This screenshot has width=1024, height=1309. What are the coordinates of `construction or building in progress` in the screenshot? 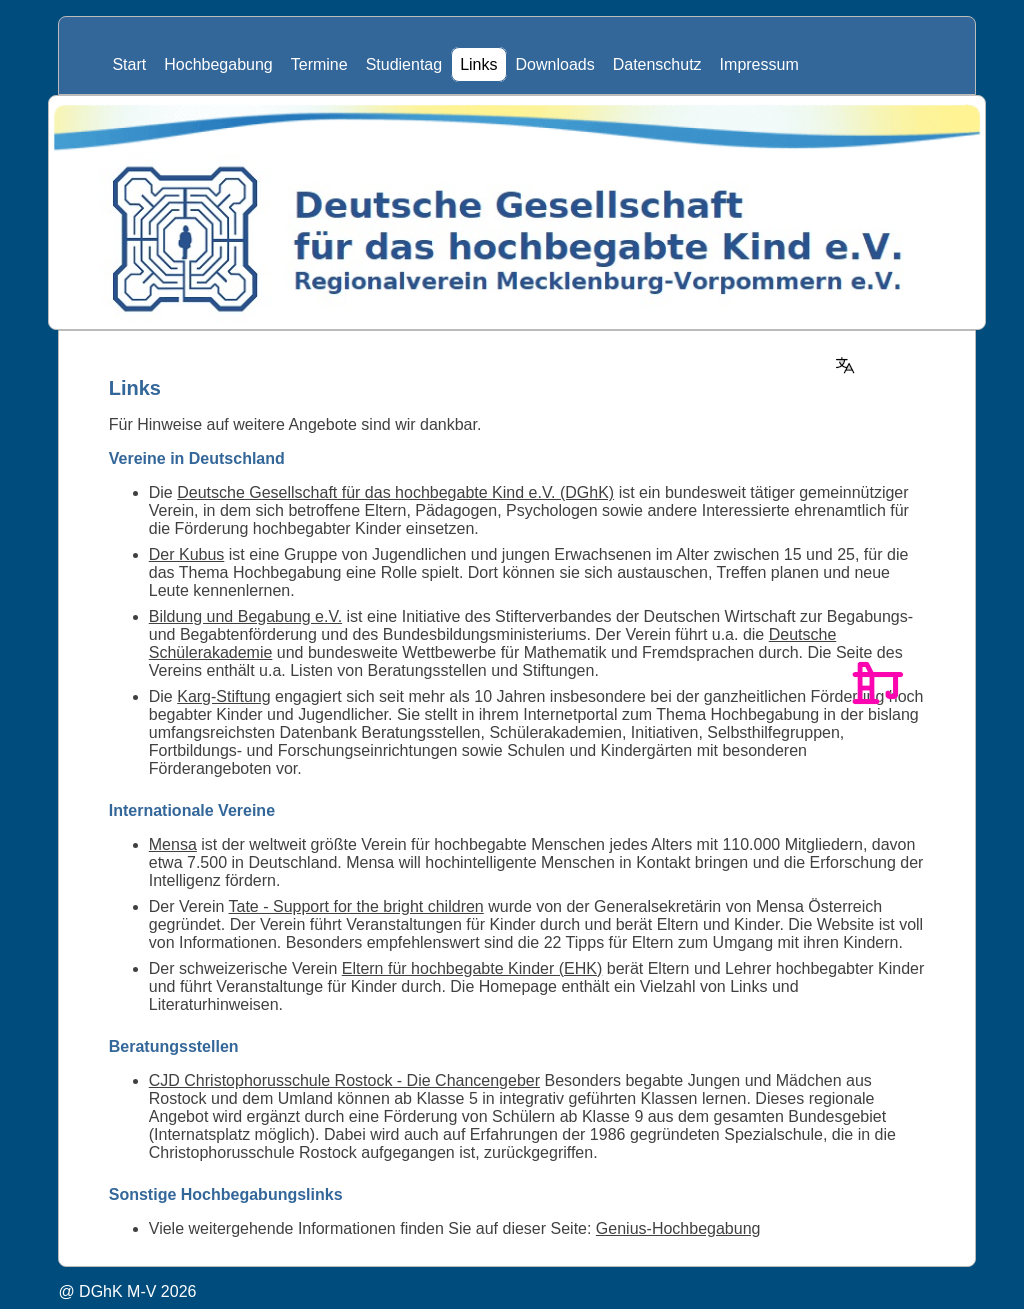 It's located at (877, 683).